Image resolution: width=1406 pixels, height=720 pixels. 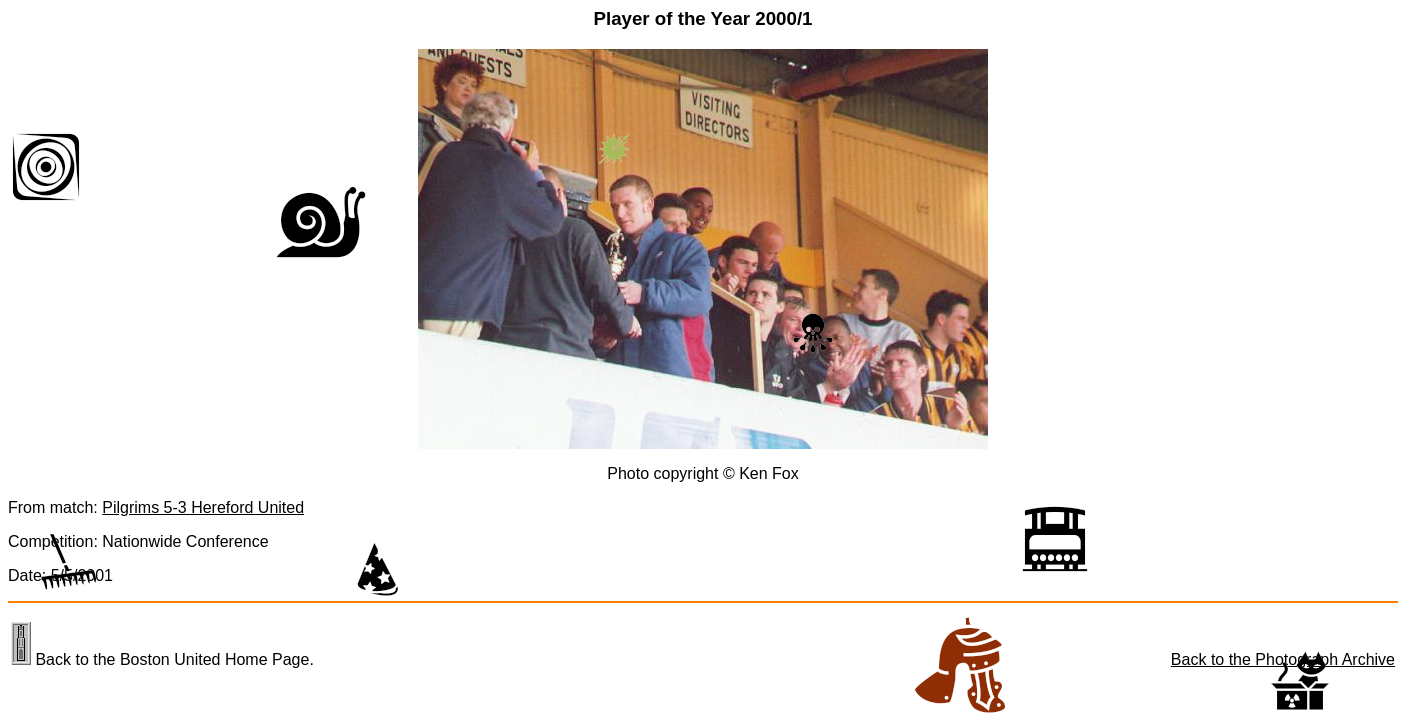 I want to click on indicates a toxic or hazardous game element, so click(x=813, y=333).